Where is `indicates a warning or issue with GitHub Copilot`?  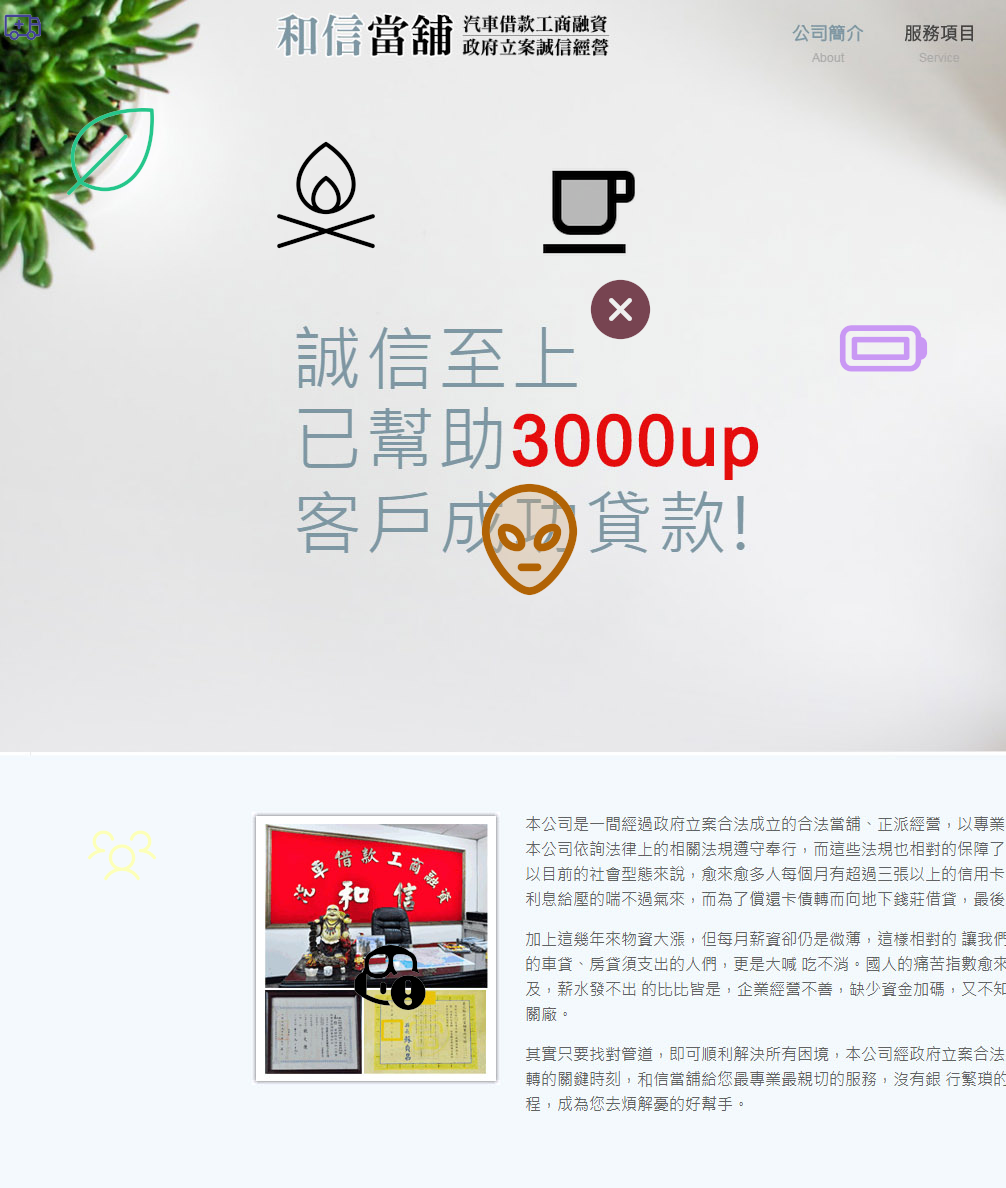 indicates a warning or issue with GitHub Copilot is located at coordinates (390, 977).